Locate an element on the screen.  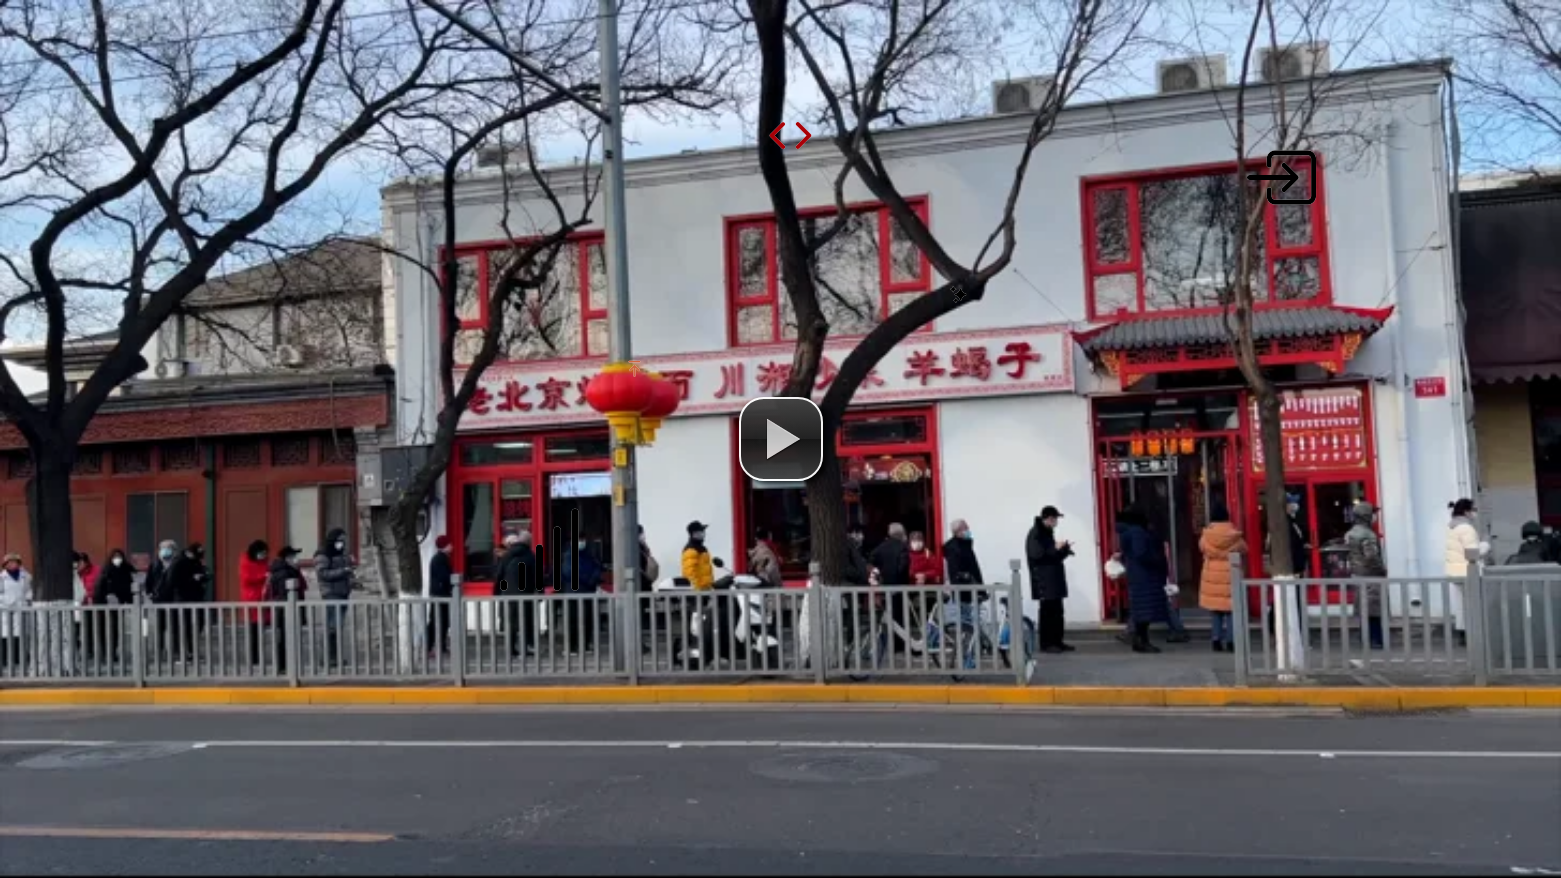
indicates full cellular signal strength is located at coordinates (543, 555).